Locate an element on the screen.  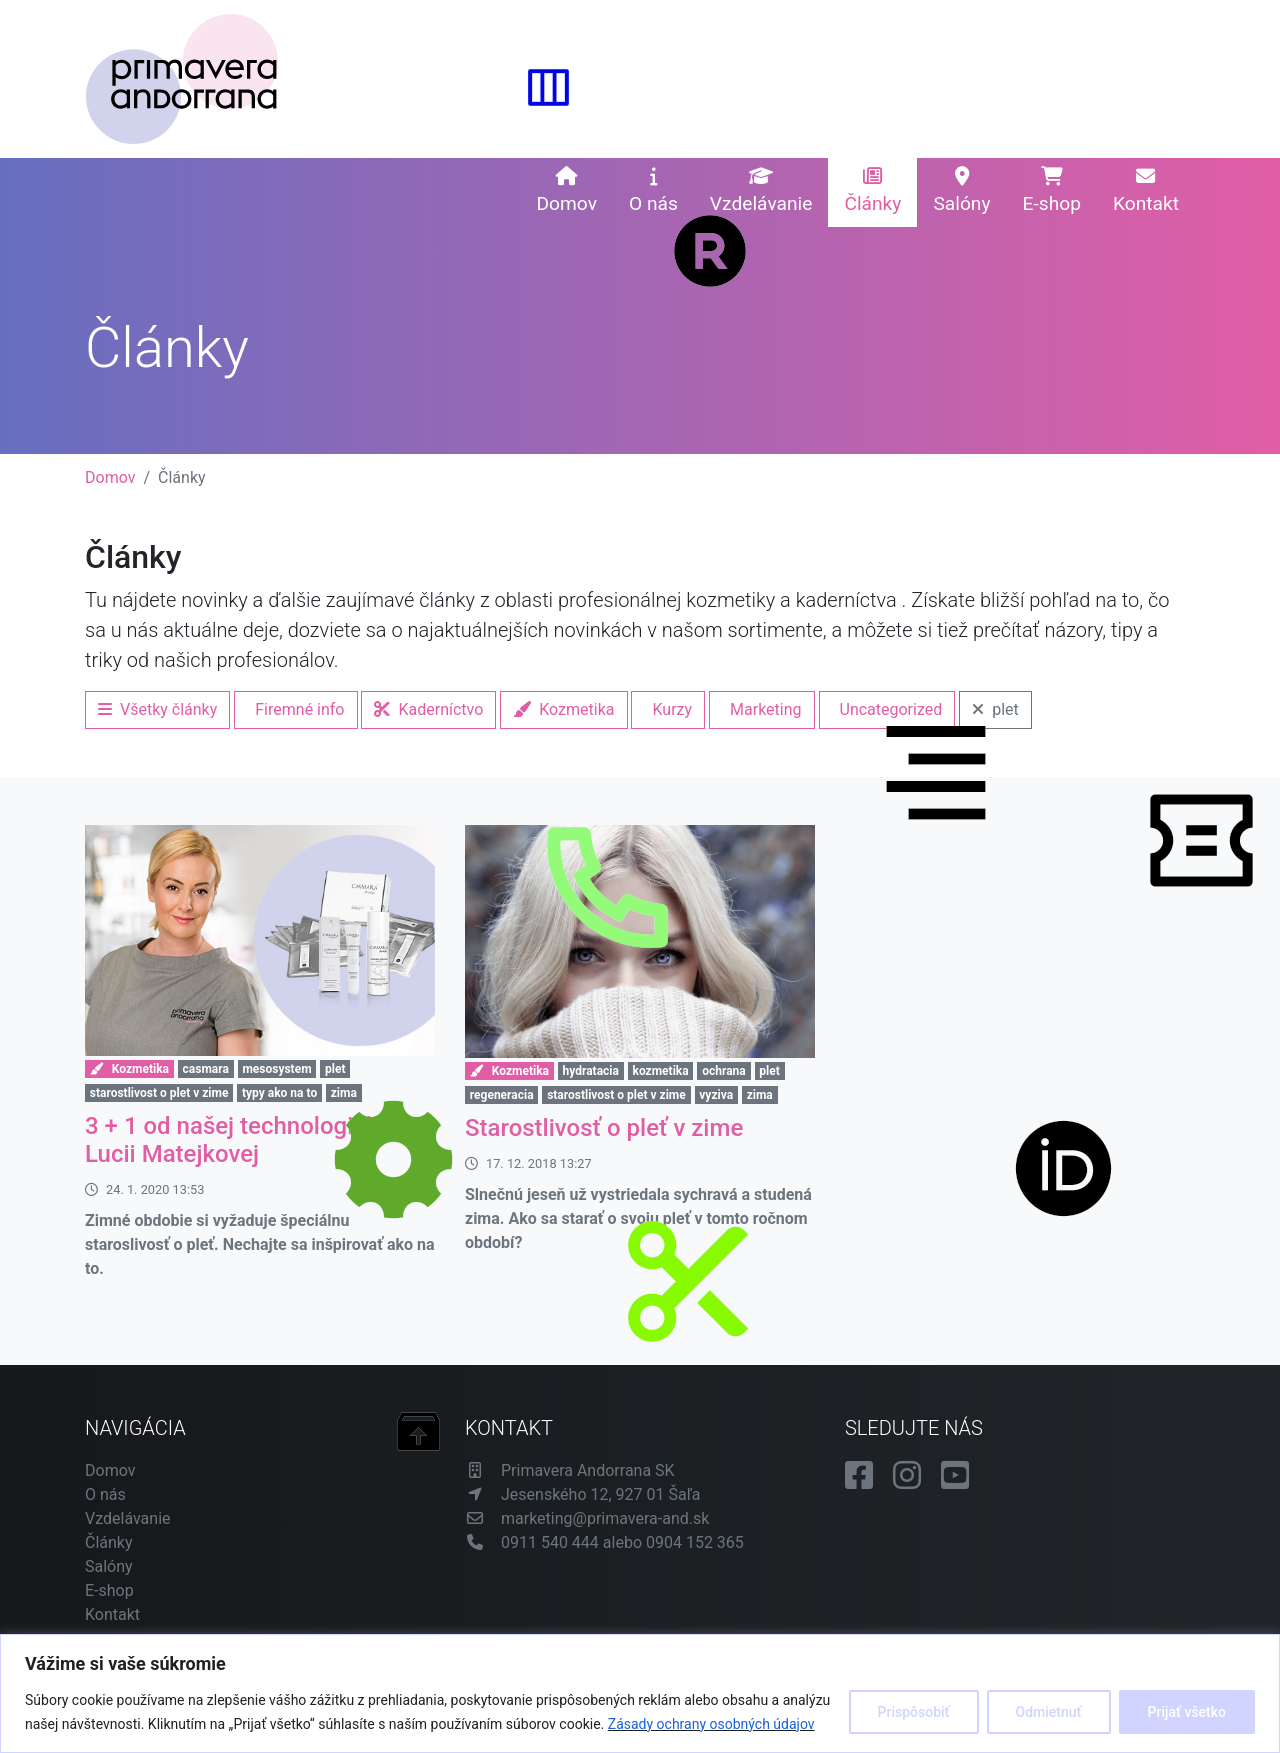
access settings or preferences is located at coordinates (393, 1159).